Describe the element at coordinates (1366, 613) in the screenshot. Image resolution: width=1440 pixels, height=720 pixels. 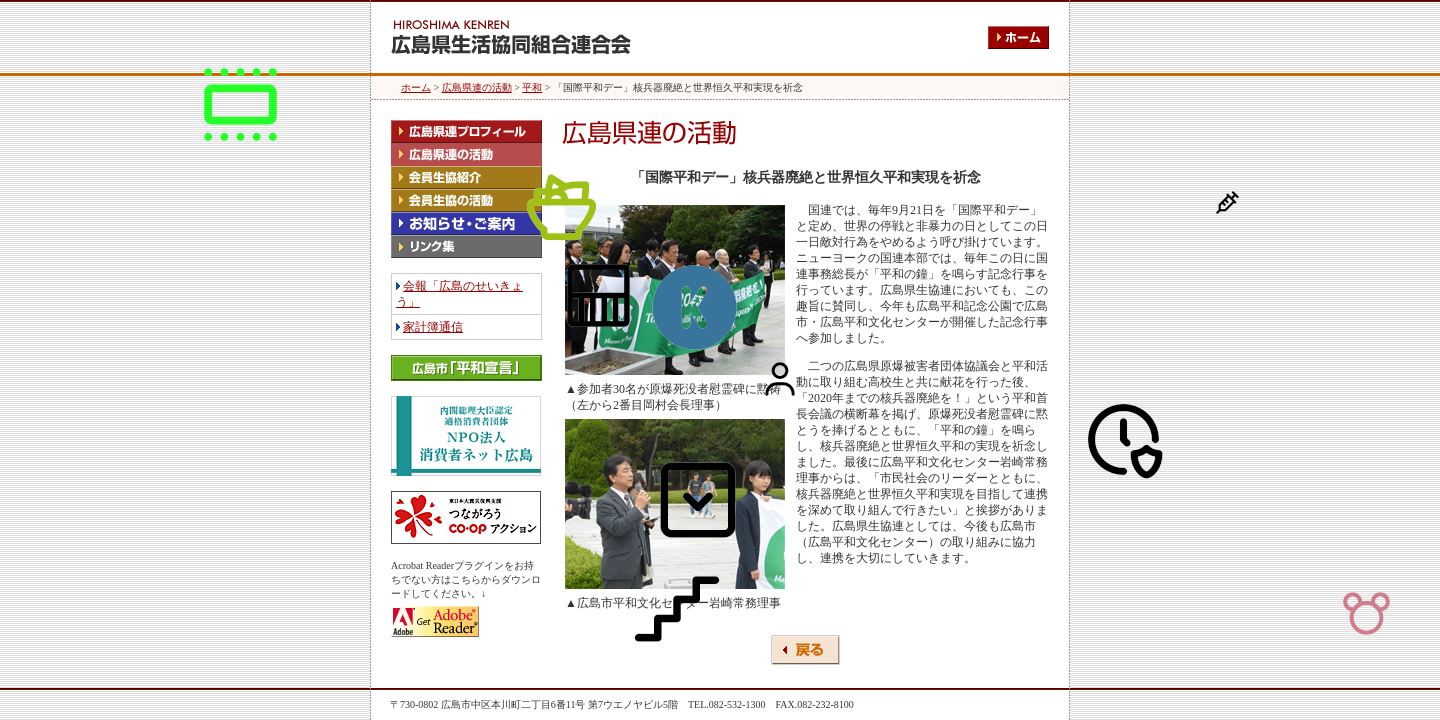
I see `access disney-related content or apps` at that location.